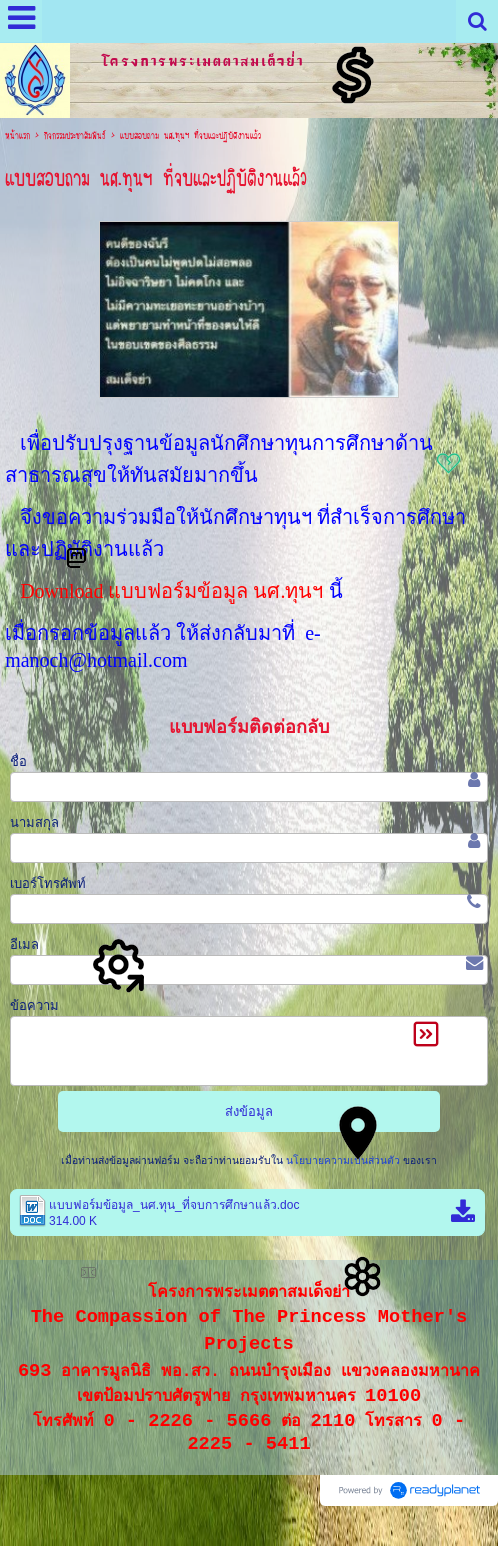  I want to click on unlike or remove from favorites, so click(448, 462).